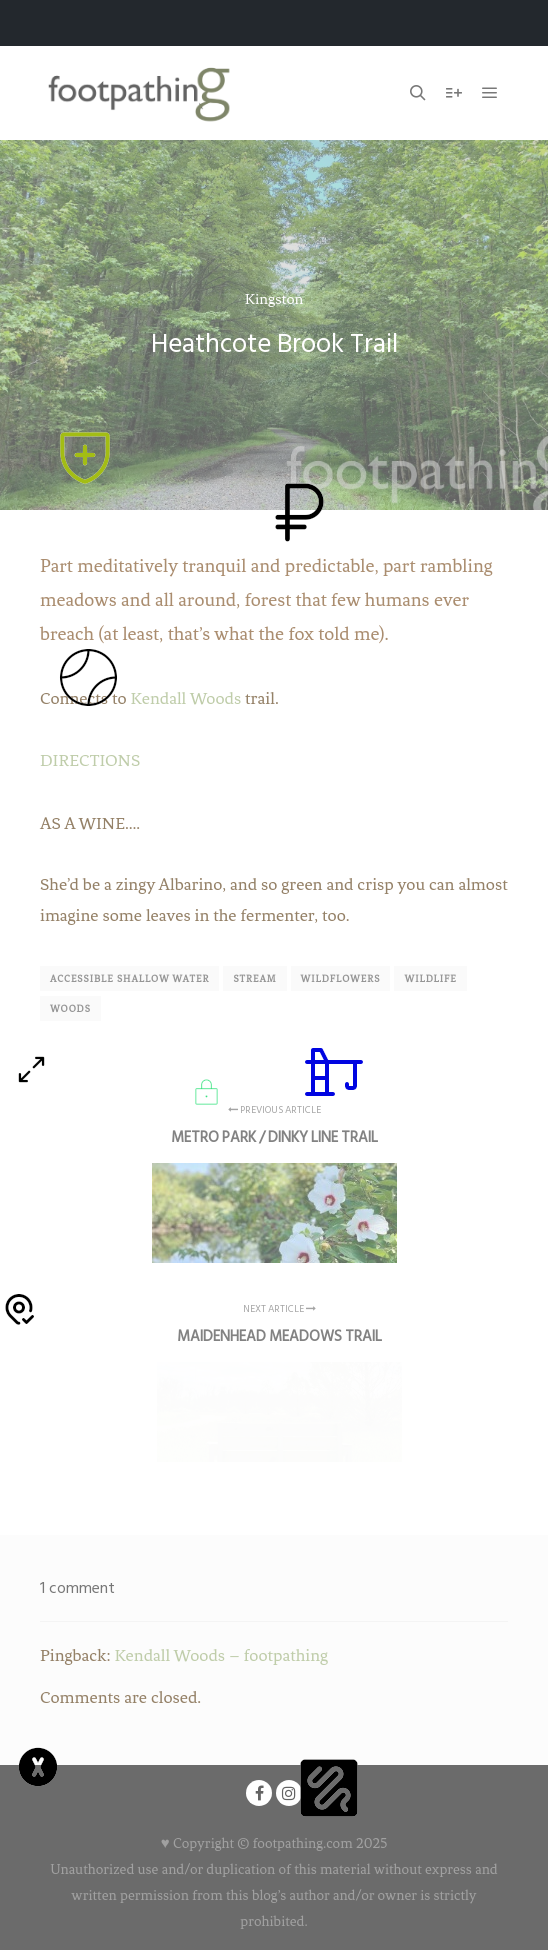 The height and width of the screenshot is (1950, 548). Describe the element at coordinates (38, 1767) in the screenshot. I see `close or dismiss a dialog` at that location.